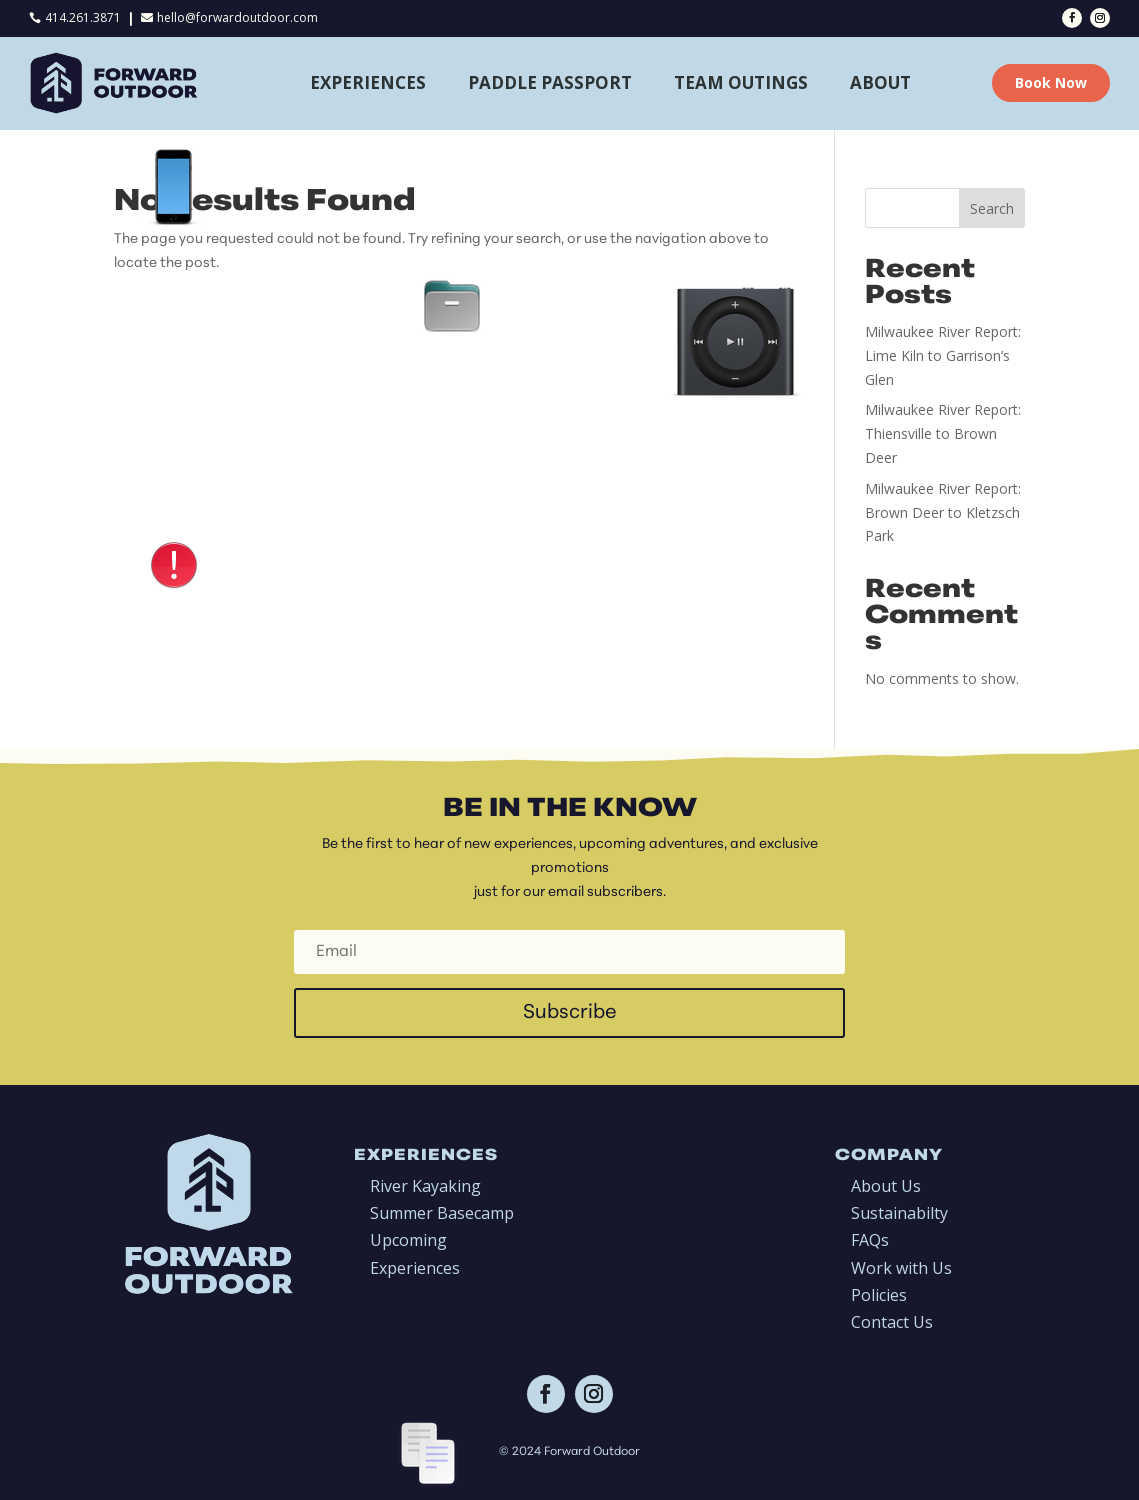 The image size is (1139, 1500). What do you see at coordinates (174, 565) in the screenshot?
I see `indicates a warning or caution state` at bounding box center [174, 565].